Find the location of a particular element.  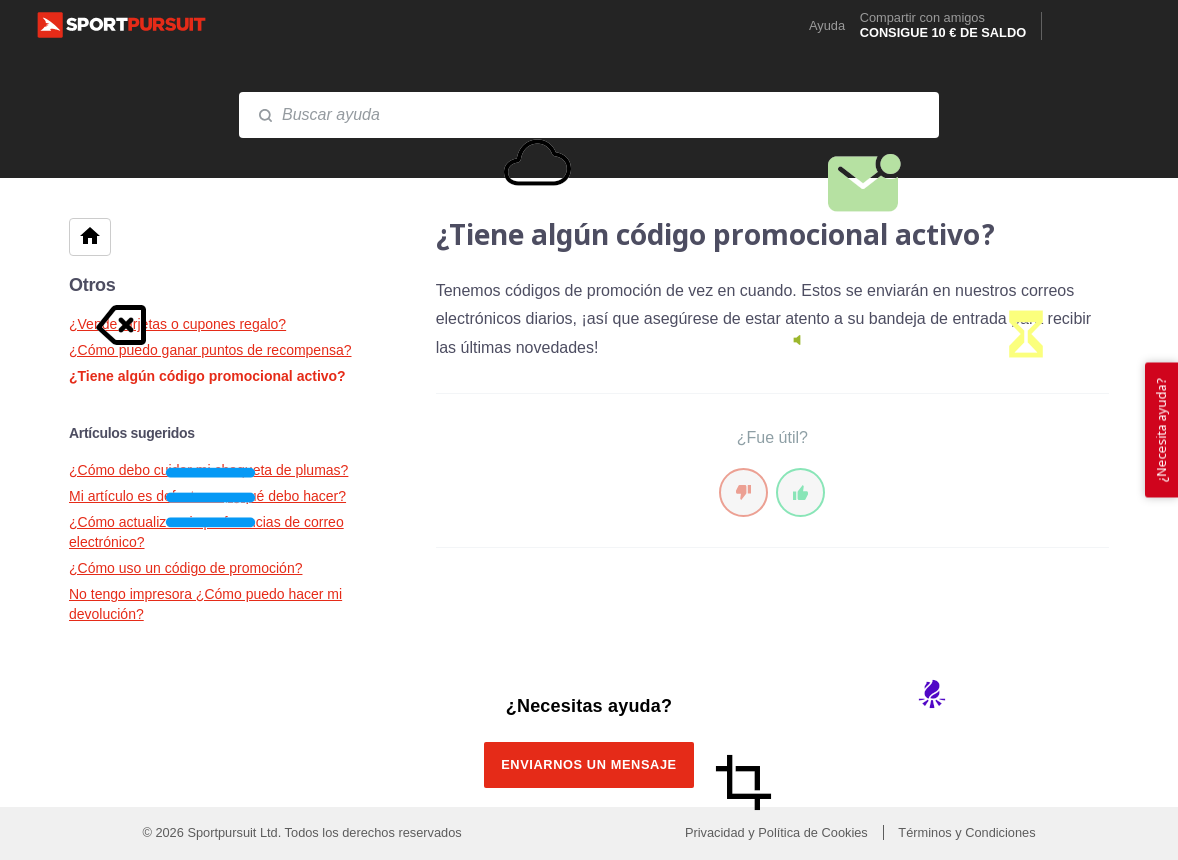

open navigation menu is located at coordinates (210, 497).